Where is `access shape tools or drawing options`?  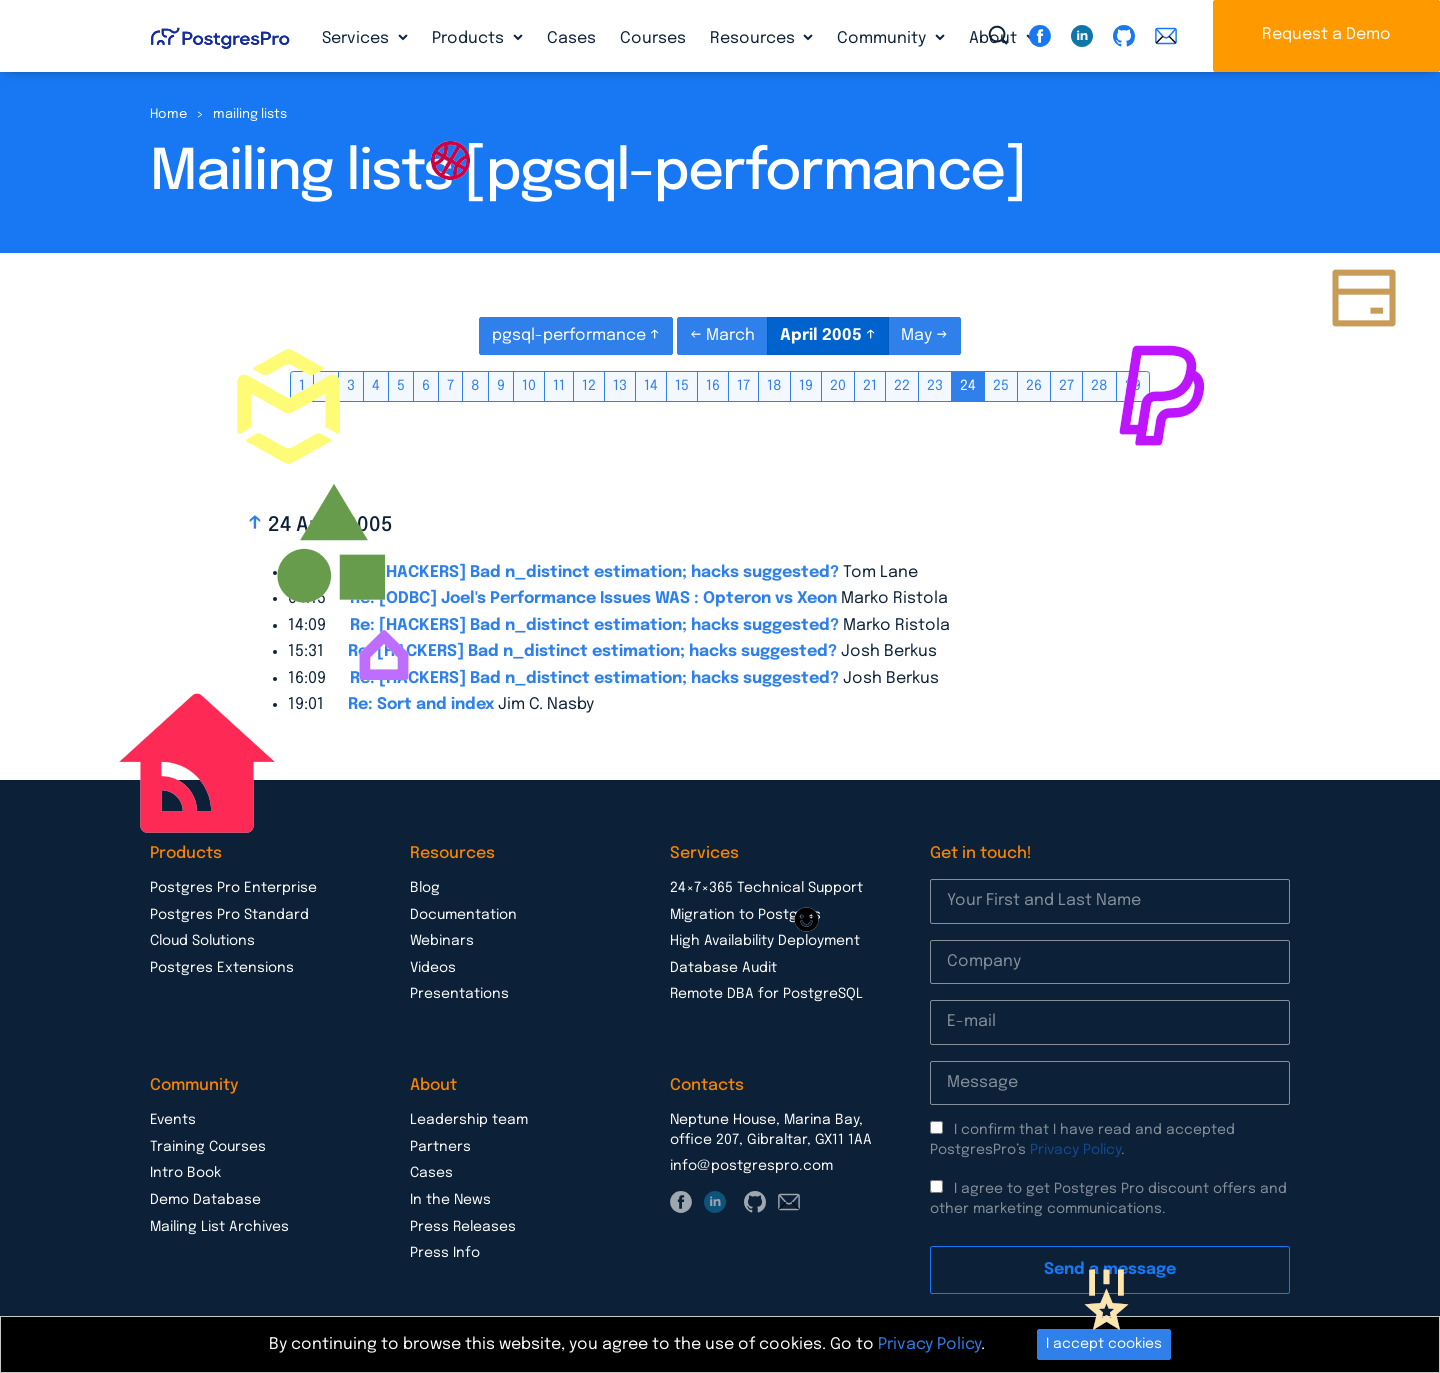
access shape tools or drawing options is located at coordinates (334, 546).